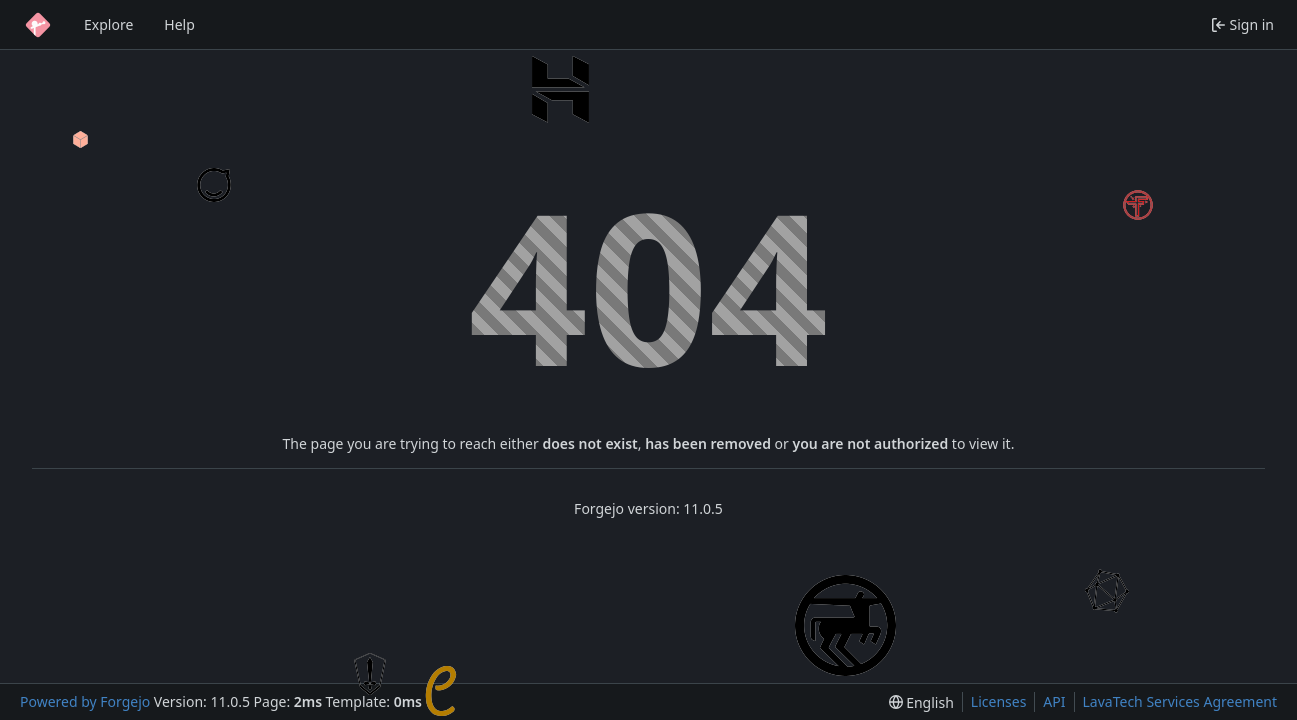 The height and width of the screenshot is (720, 1297). Describe the element at coordinates (1107, 591) in the screenshot. I see `ONNX (Open Neural Network Exchange) logo` at that location.